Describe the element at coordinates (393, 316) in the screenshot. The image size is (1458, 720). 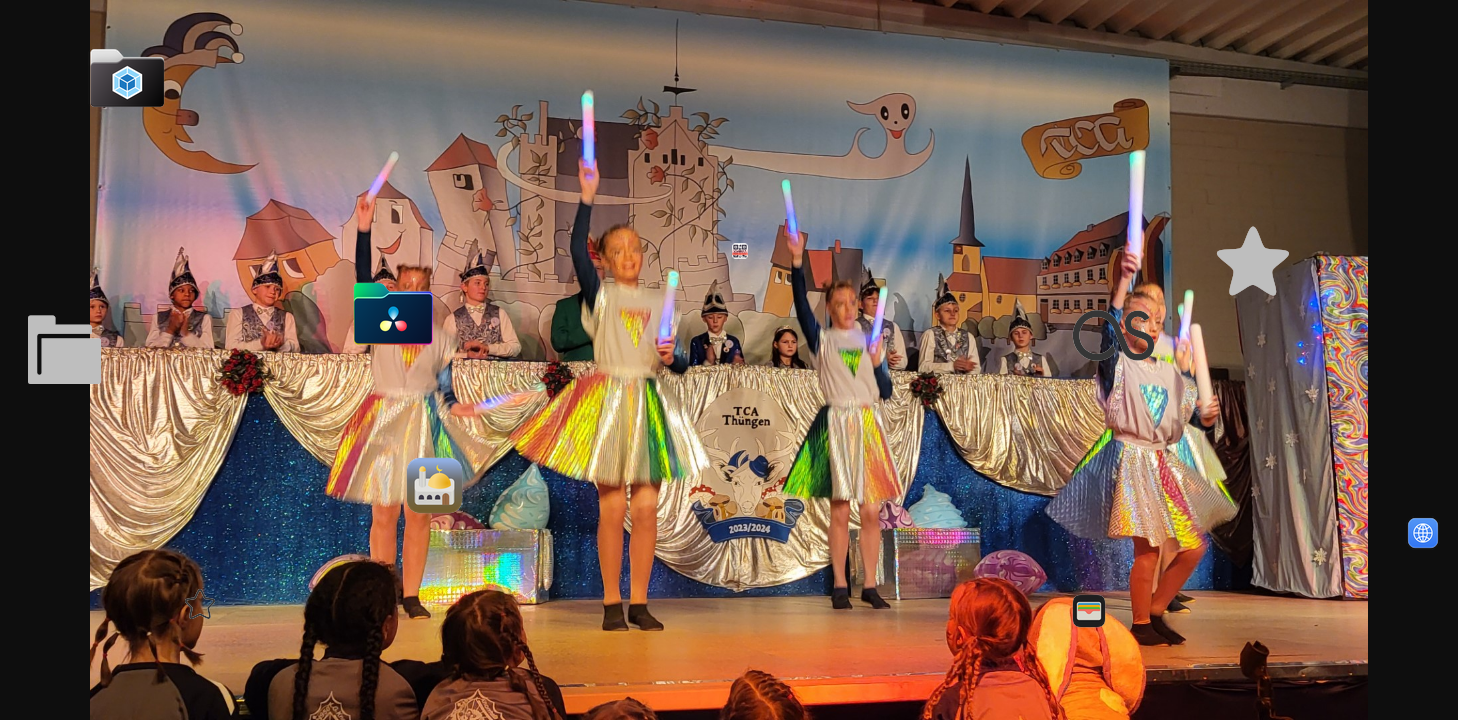
I see `open davinci resolve project files folder` at that location.